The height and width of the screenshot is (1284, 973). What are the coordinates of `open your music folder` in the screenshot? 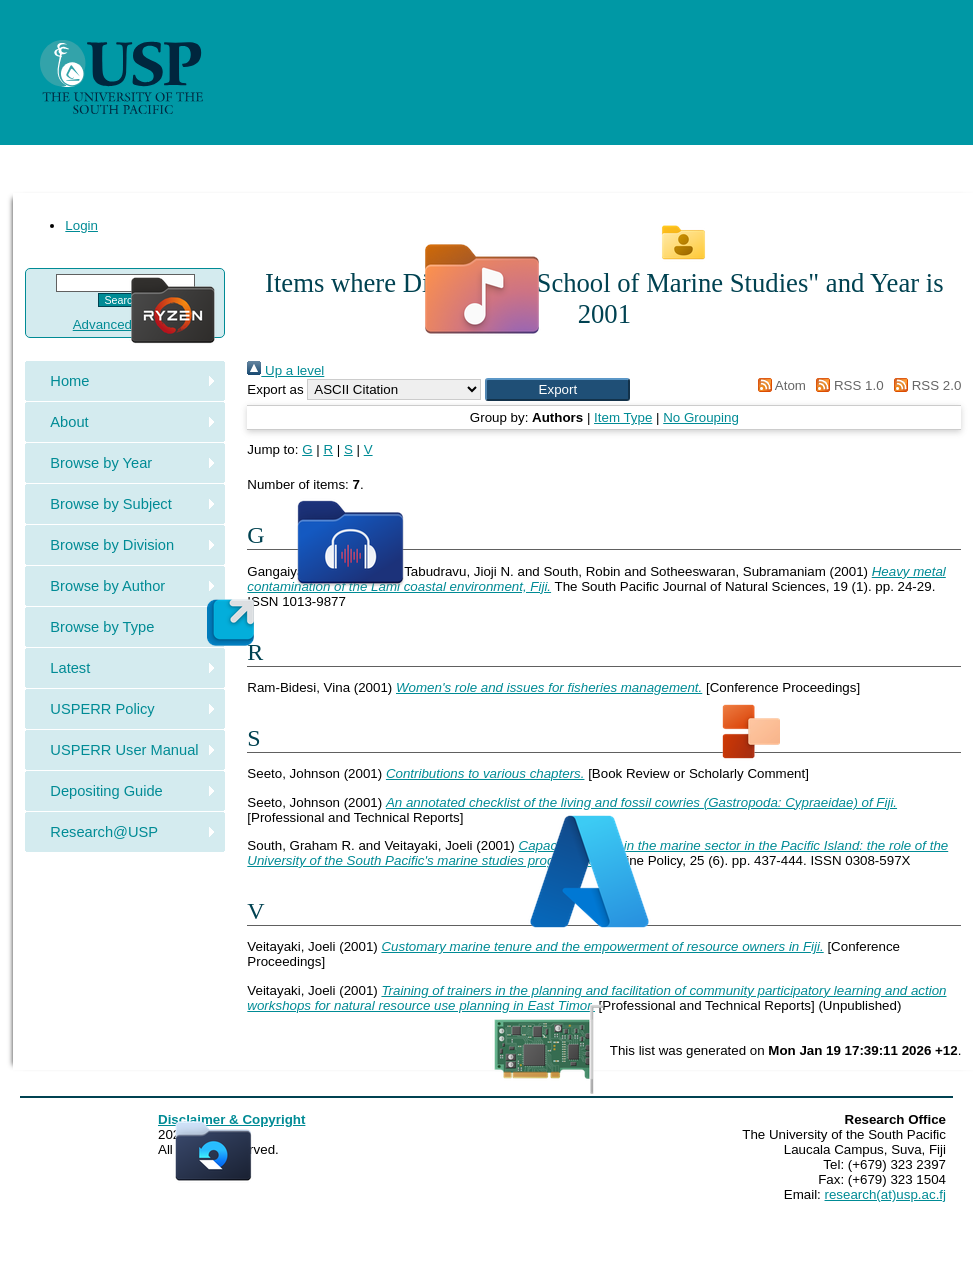 It's located at (482, 292).